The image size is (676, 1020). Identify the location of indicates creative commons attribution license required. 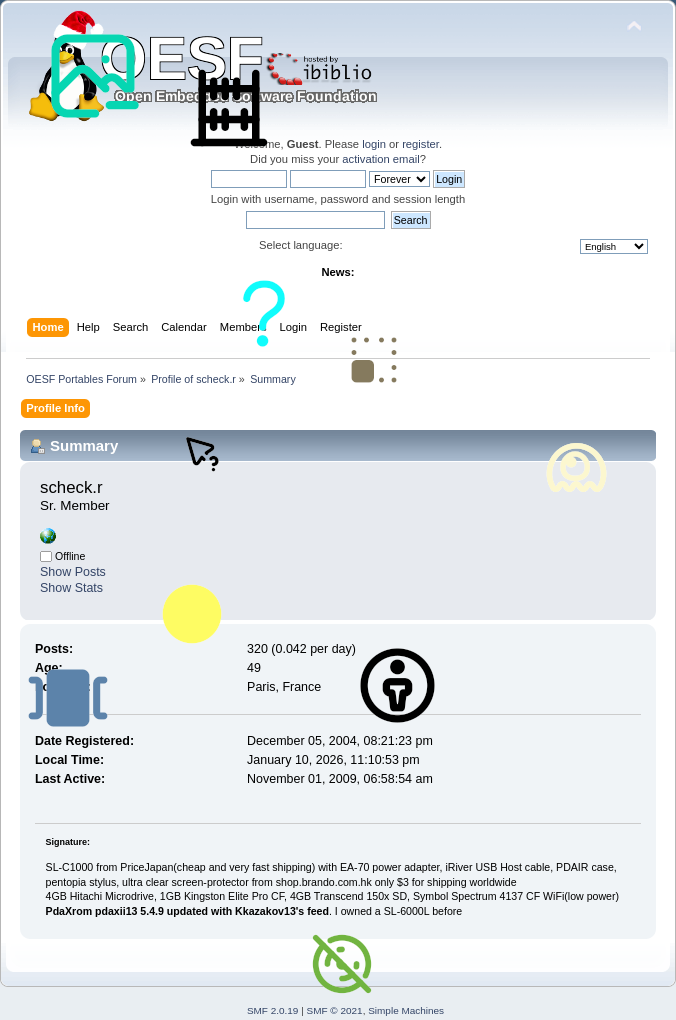
(397, 685).